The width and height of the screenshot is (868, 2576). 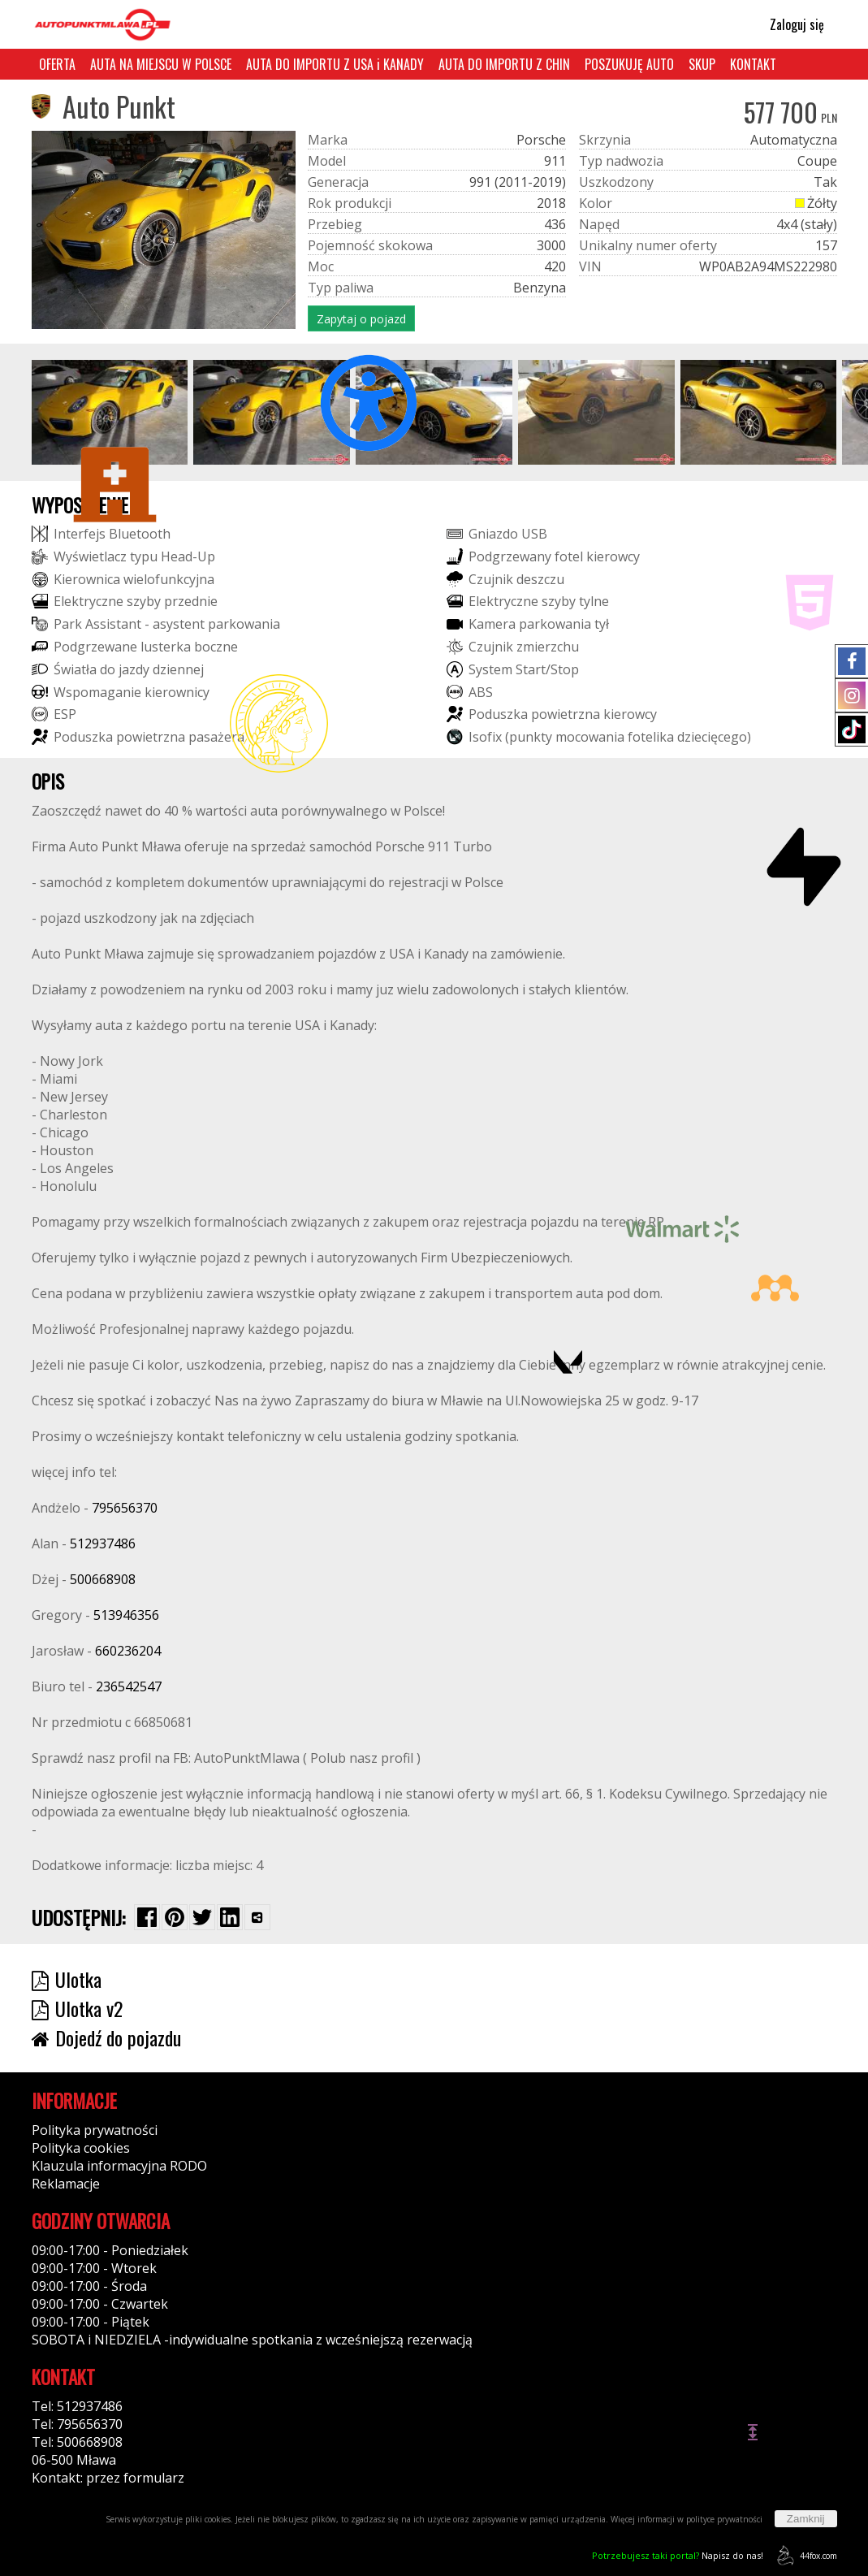 I want to click on open the Walmart app, so click(x=682, y=1229).